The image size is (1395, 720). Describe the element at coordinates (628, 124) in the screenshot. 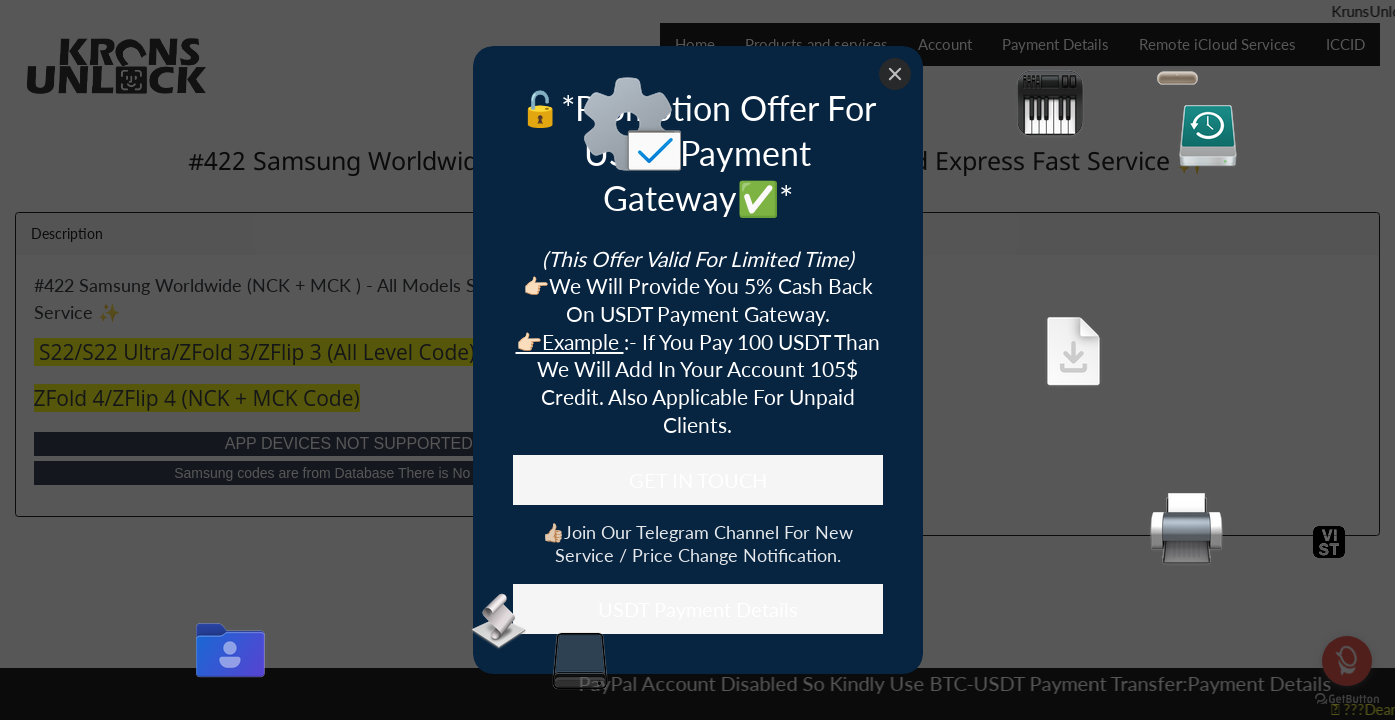

I see `access administrator tools and settings` at that location.